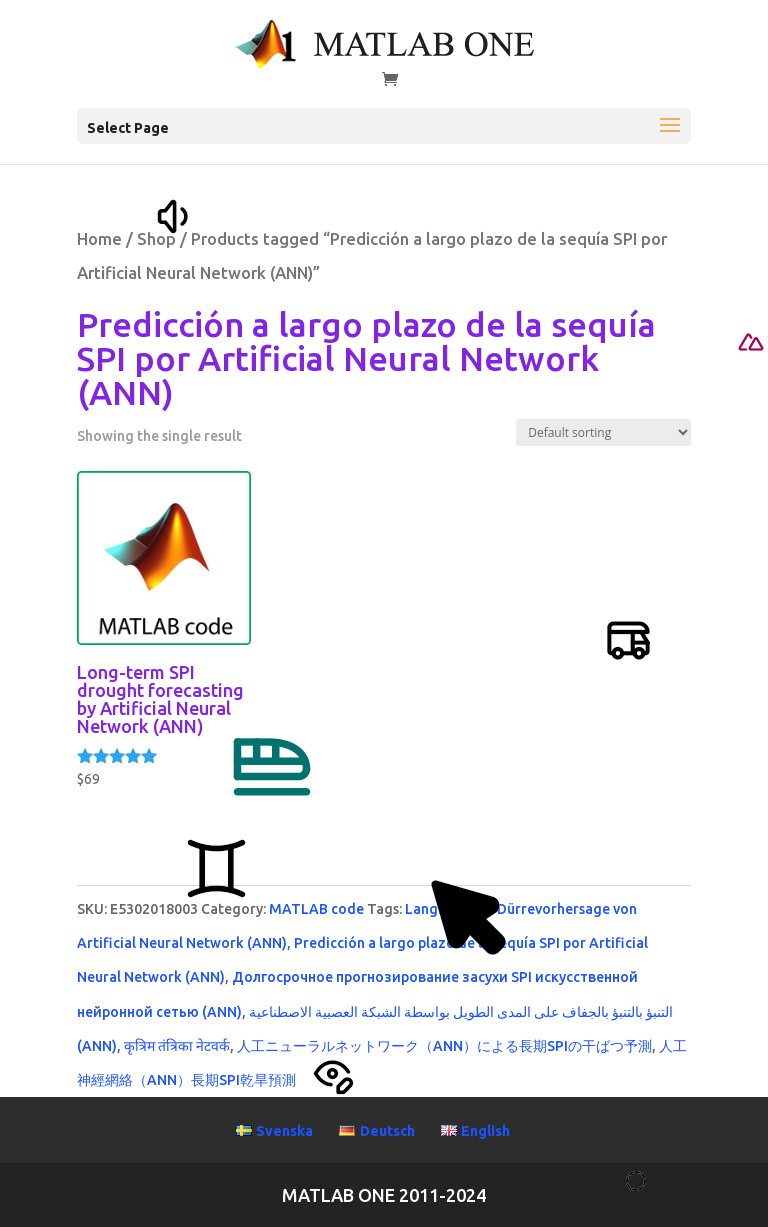  What do you see at coordinates (176, 216) in the screenshot?
I see `adjust audio volume level` at bounding box center [176, 216].